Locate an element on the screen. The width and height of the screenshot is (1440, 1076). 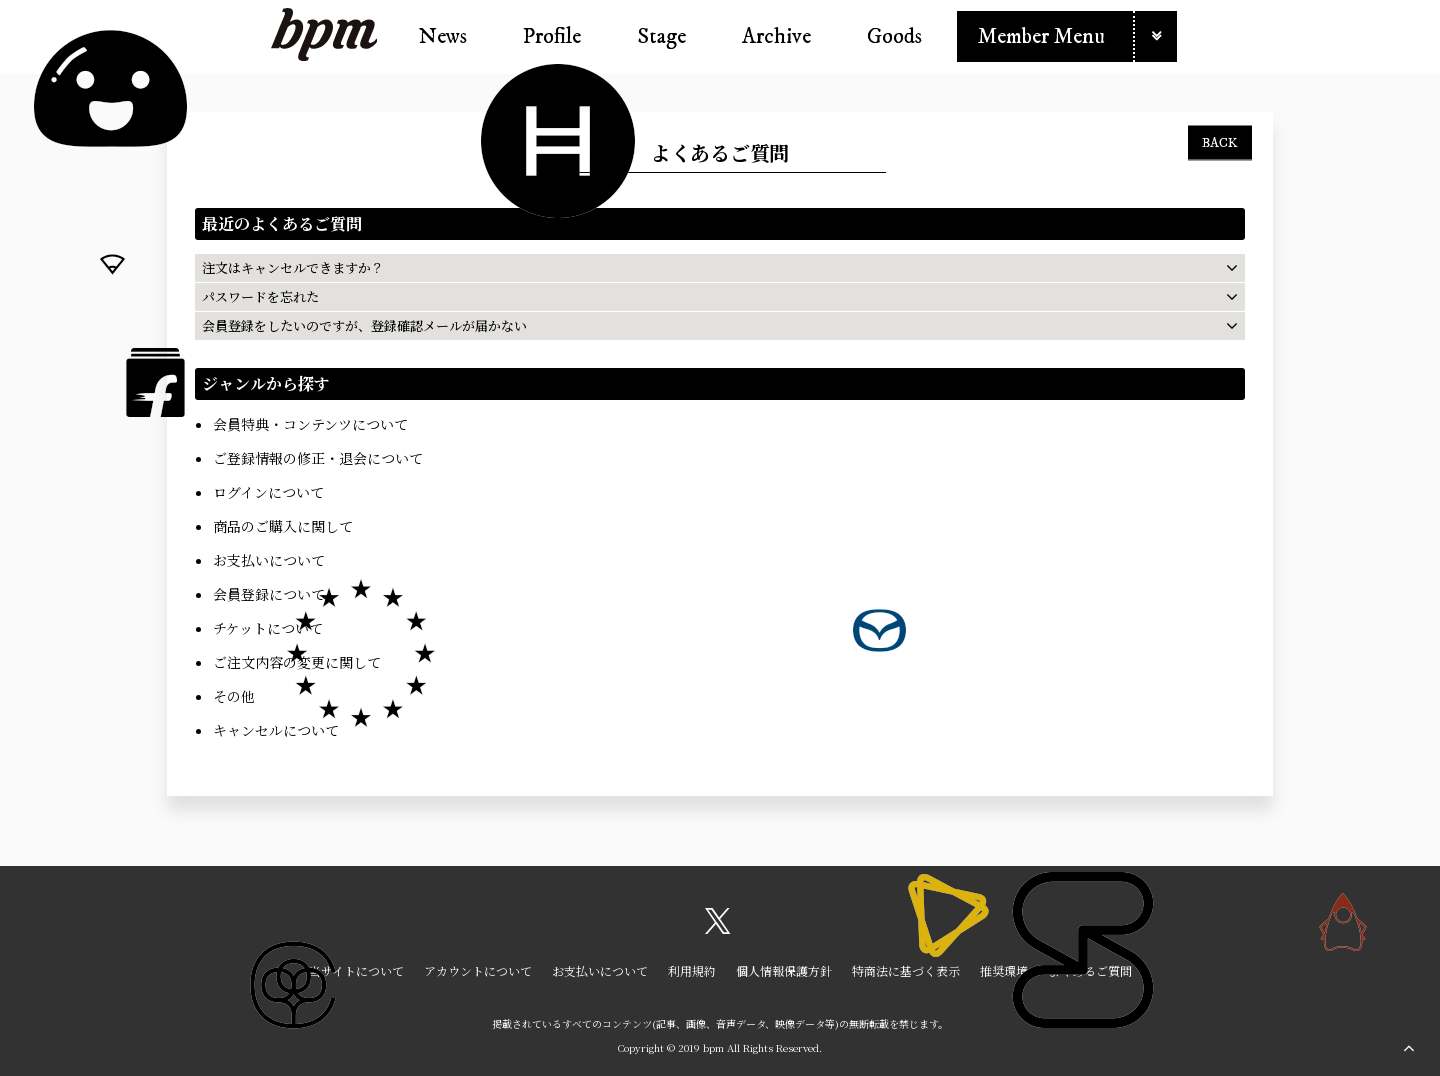
indicates weak wifi signal strength is located at coordinates (112, 264).